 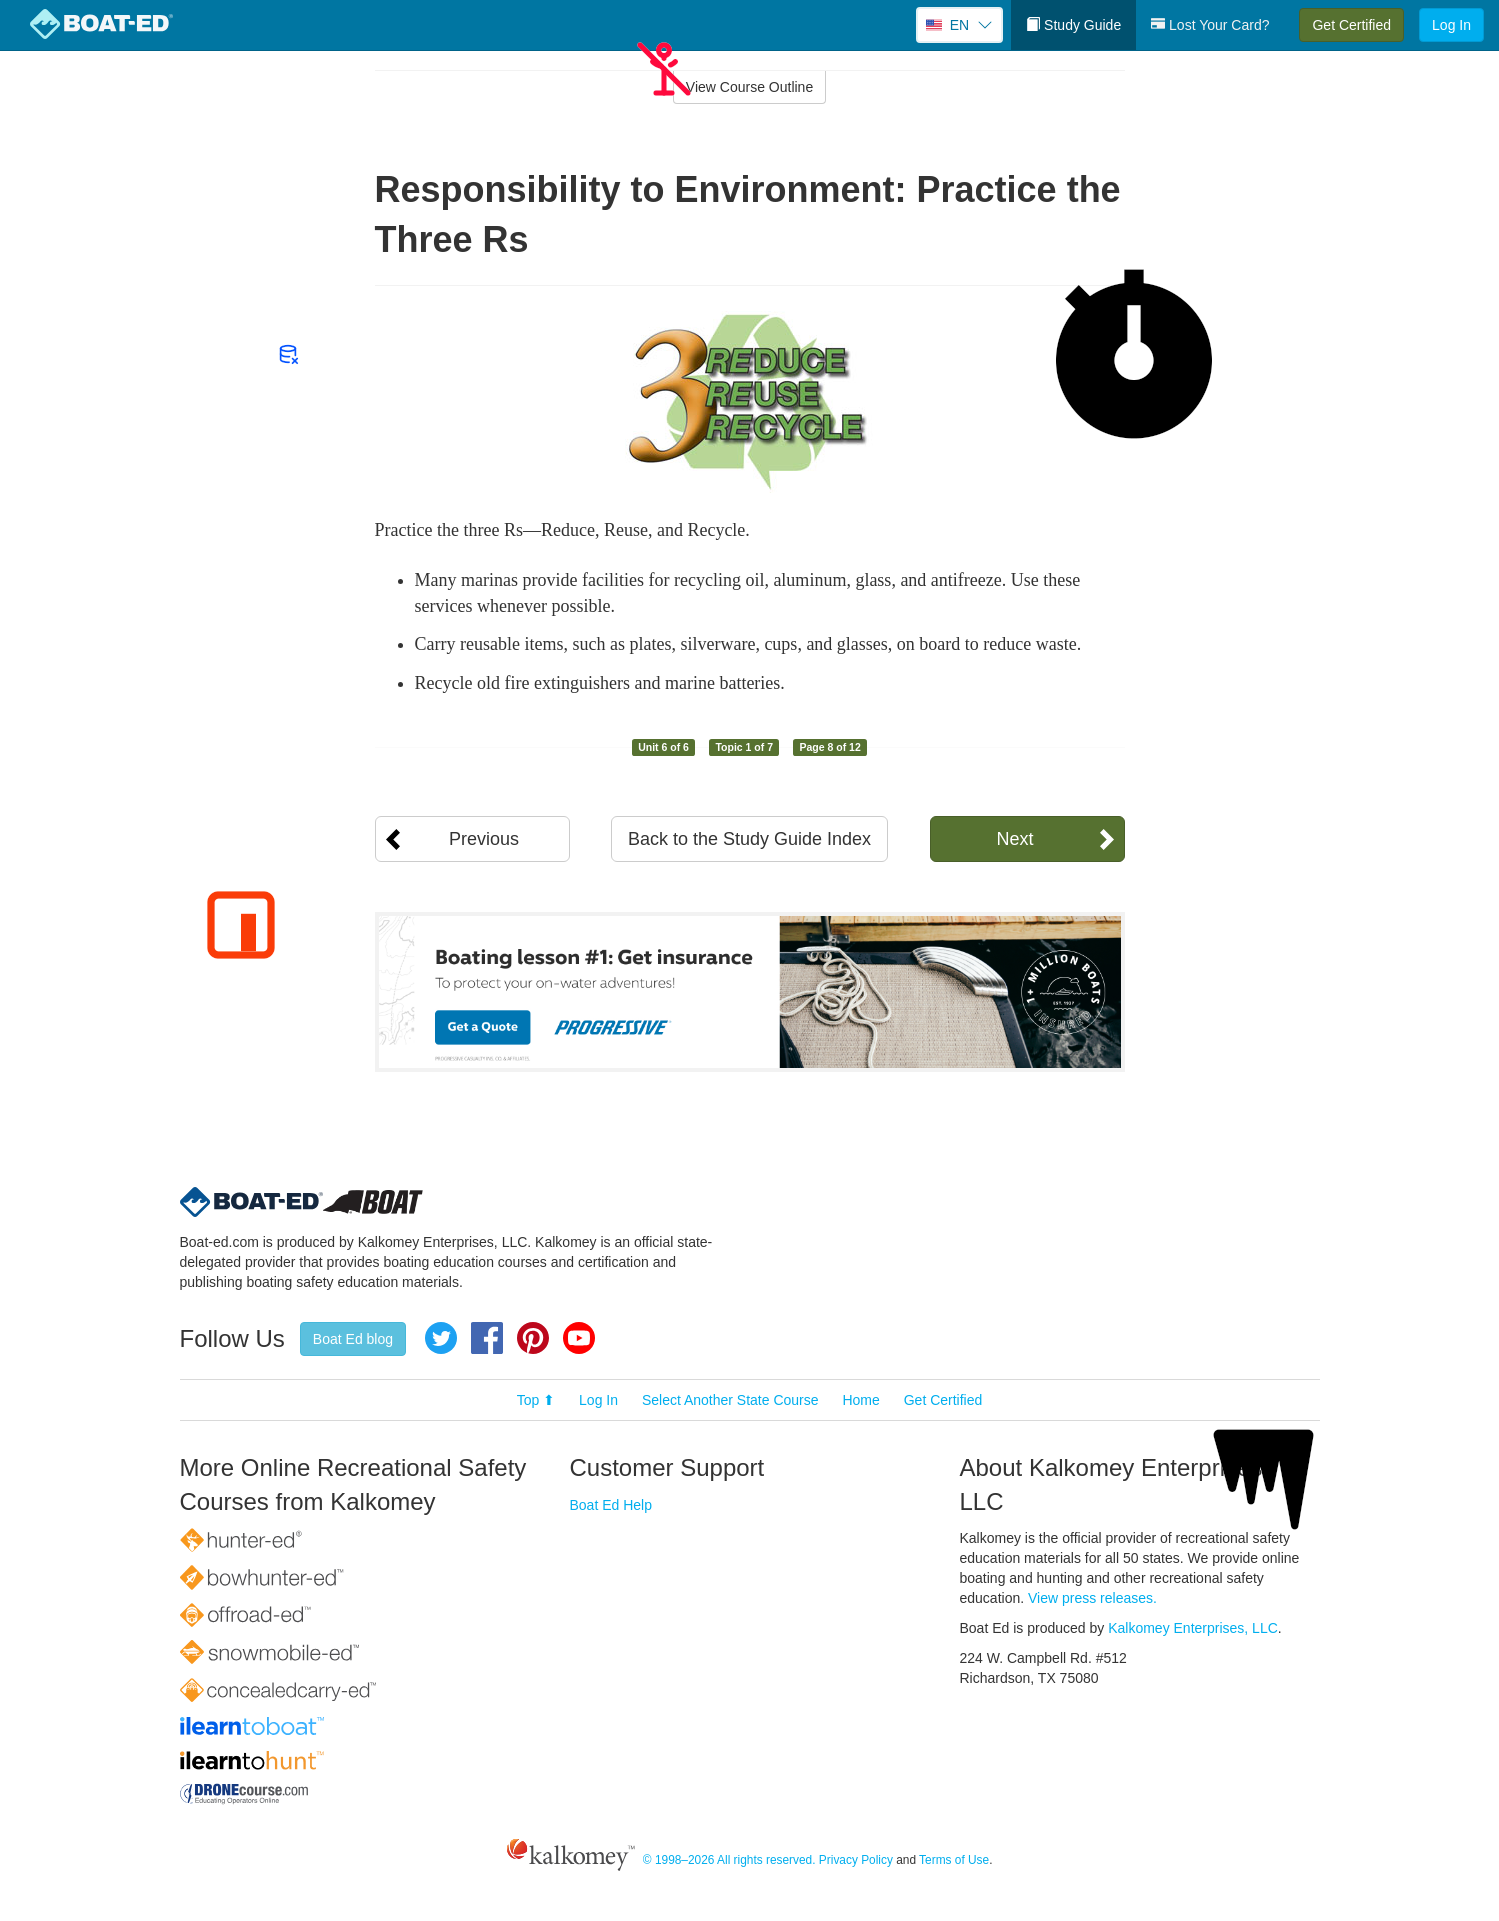 What do you see at coordinates (241, 925) in the screenshot?
I see `npm package manager logo` at bounding box center [241, 925].